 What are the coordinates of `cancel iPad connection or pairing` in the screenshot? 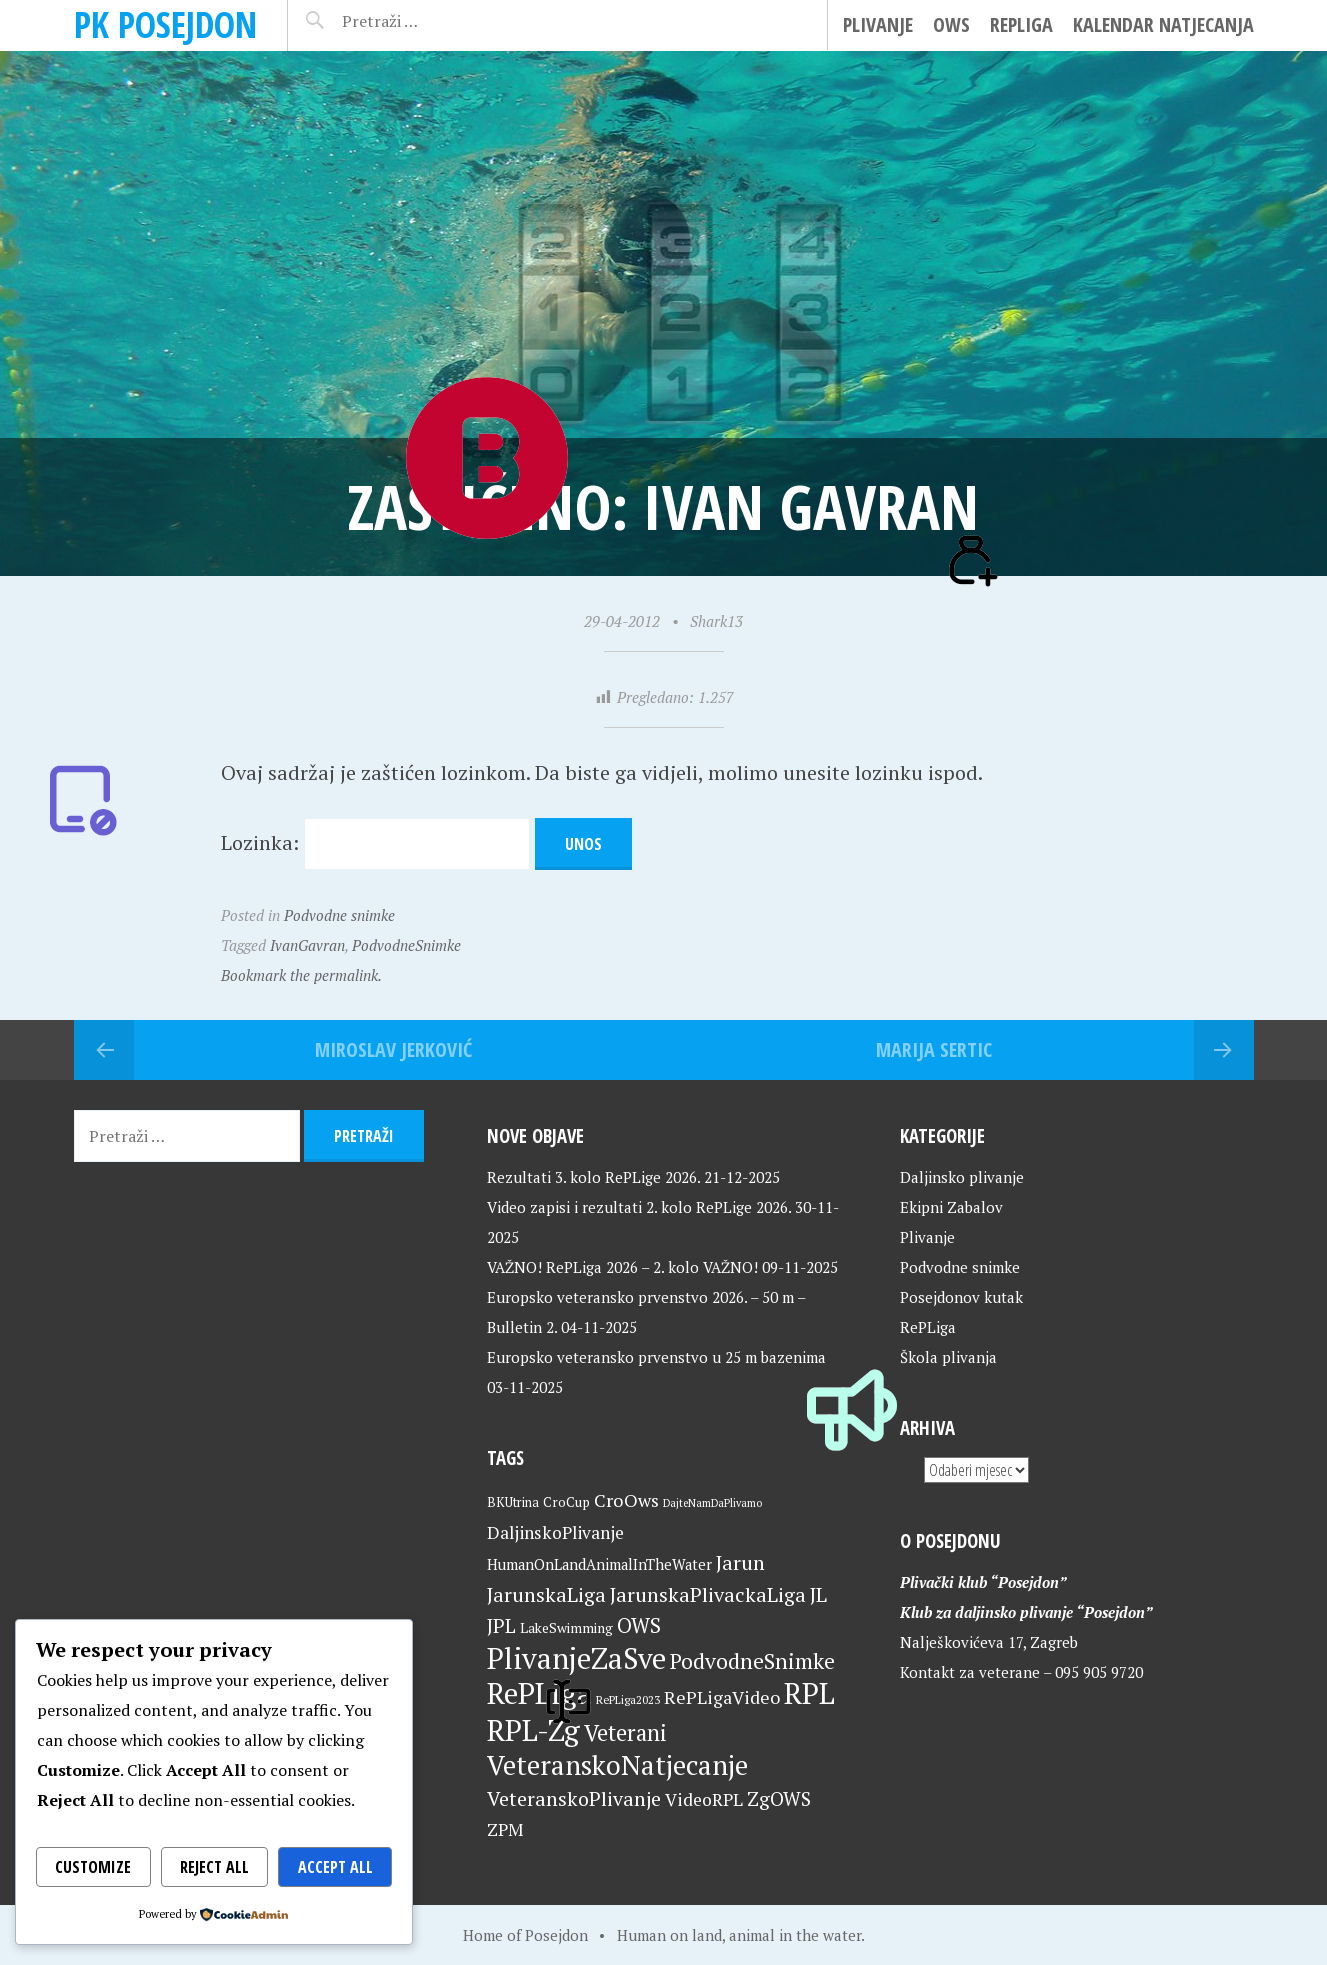 It's located at (80, 799).